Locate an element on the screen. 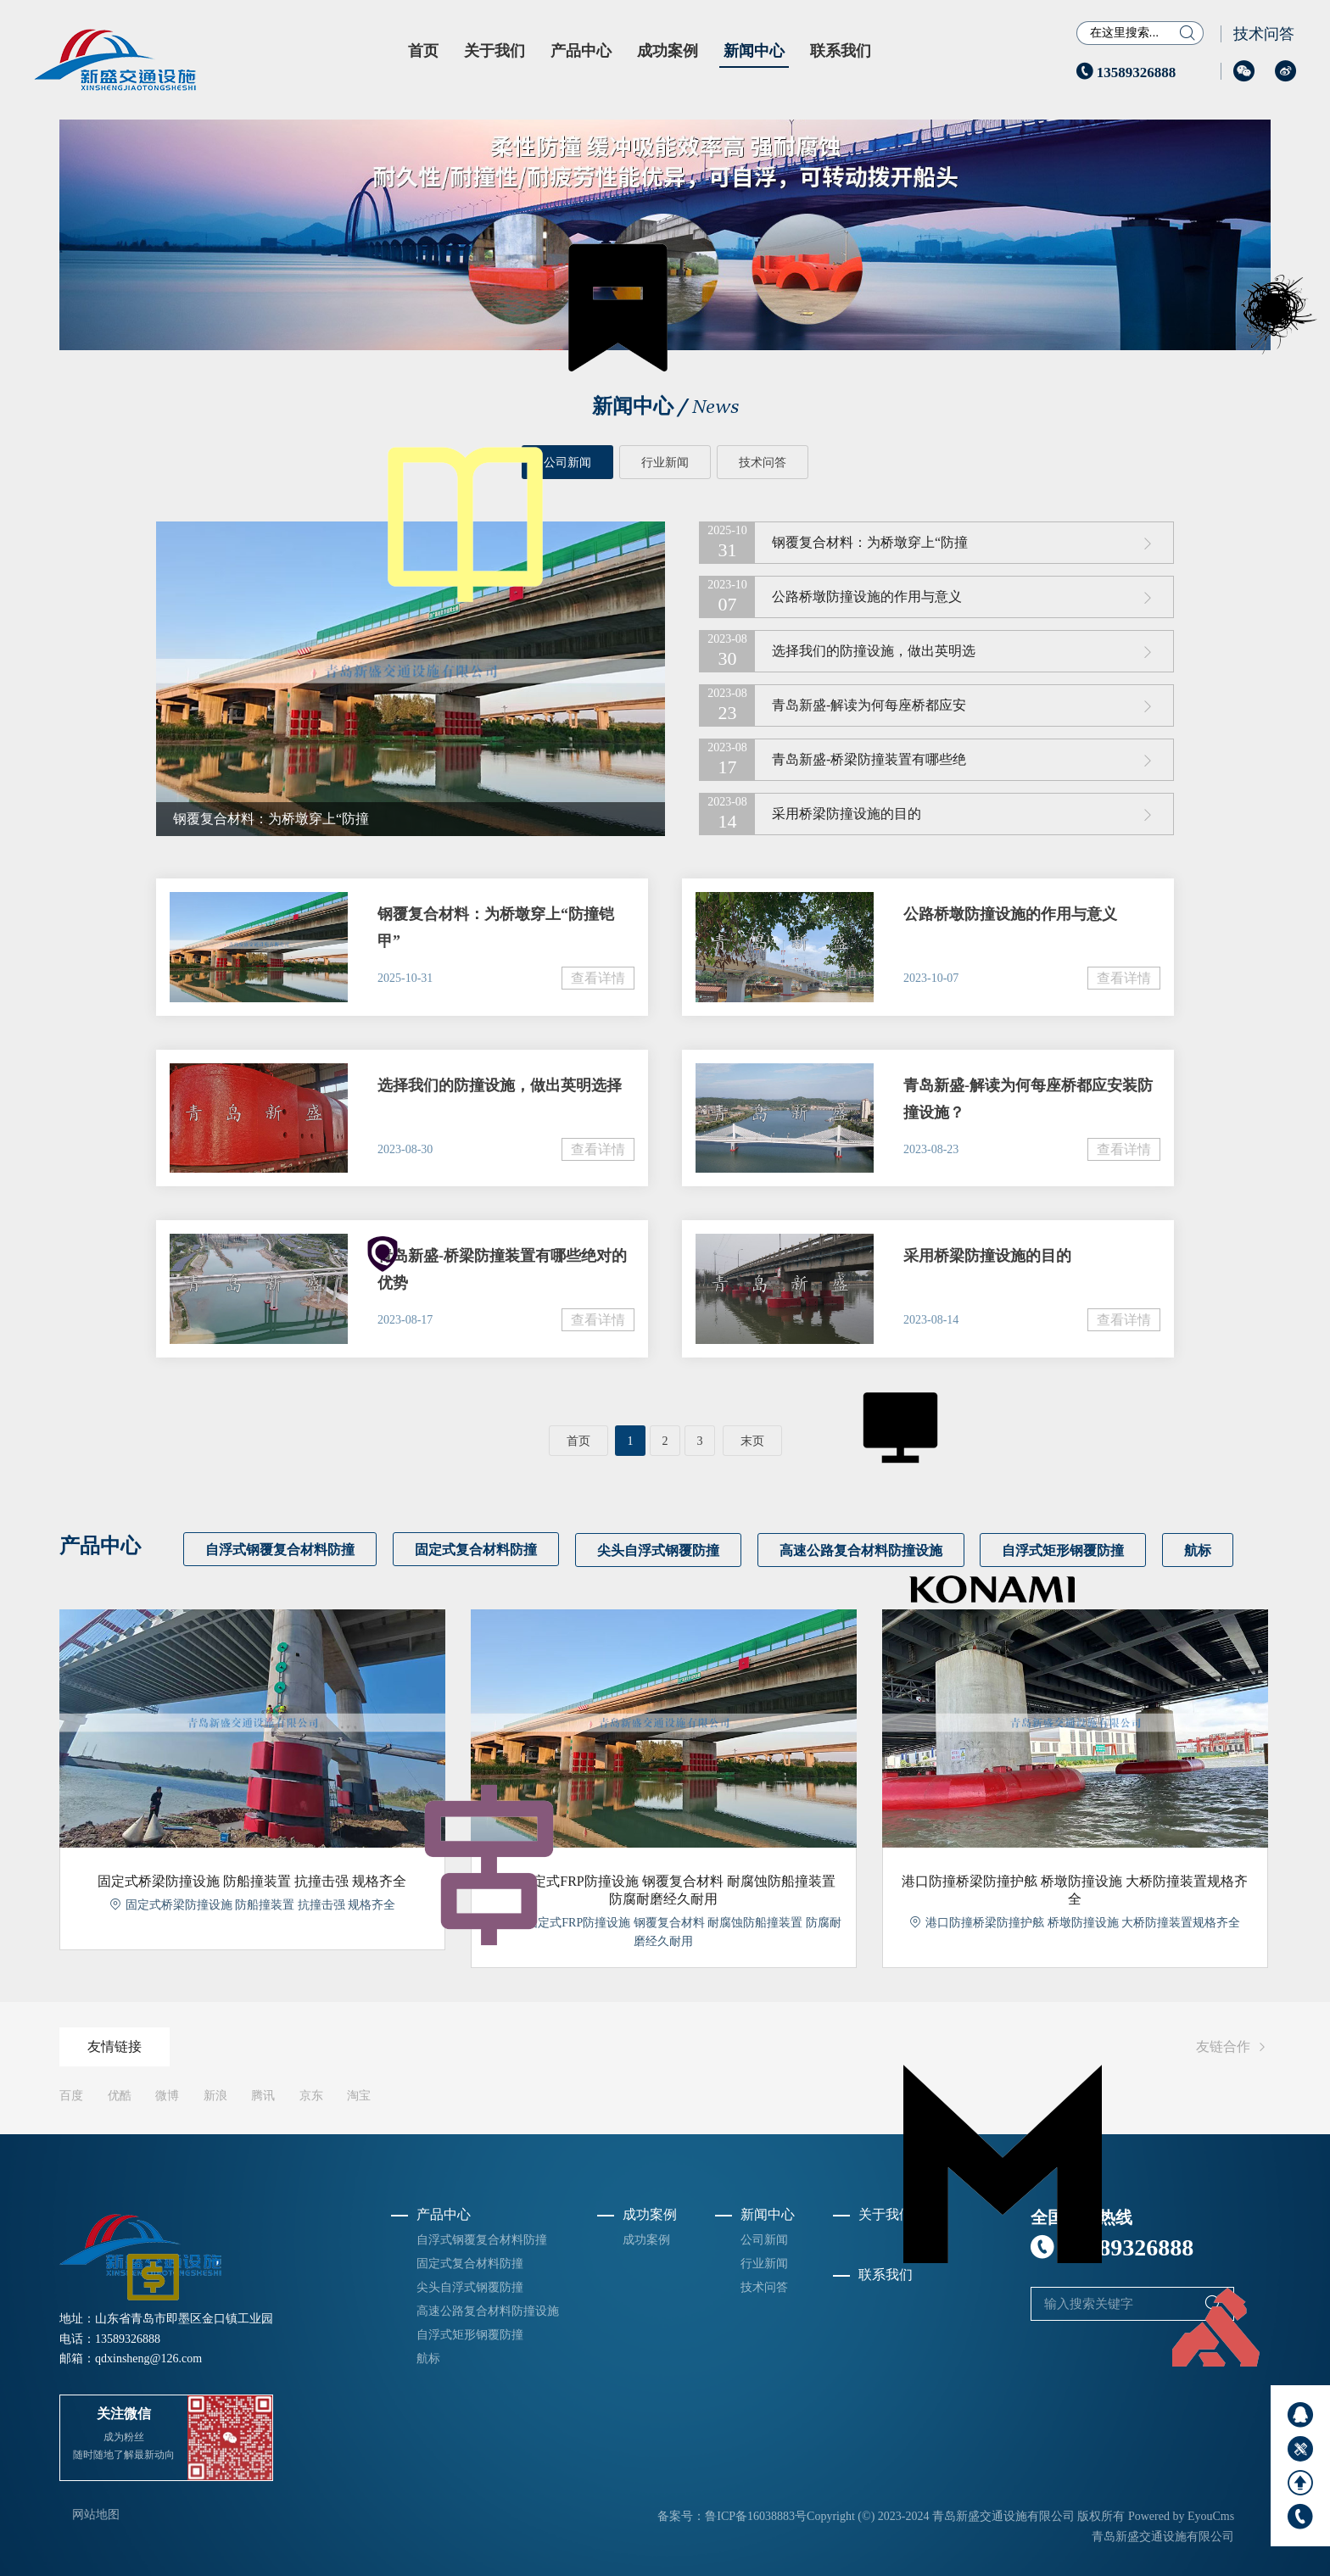  view financial transactions or payment details is located at coordinates (153, 2277).